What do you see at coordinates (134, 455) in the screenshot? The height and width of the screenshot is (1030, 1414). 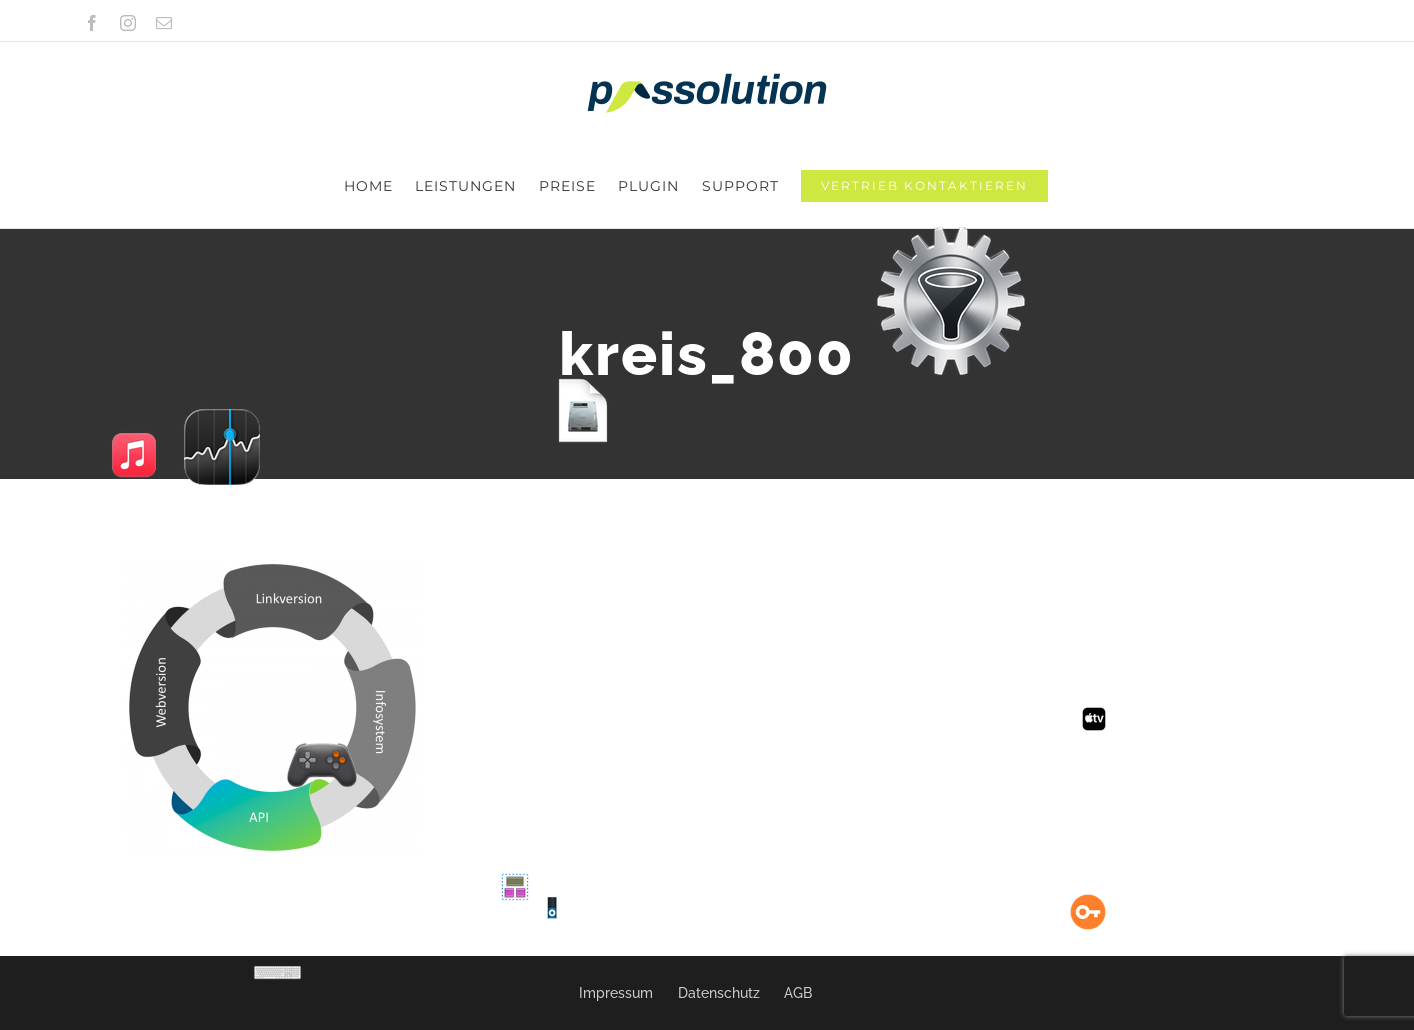 I see `open apple music app` at bounding box center [134, 455].